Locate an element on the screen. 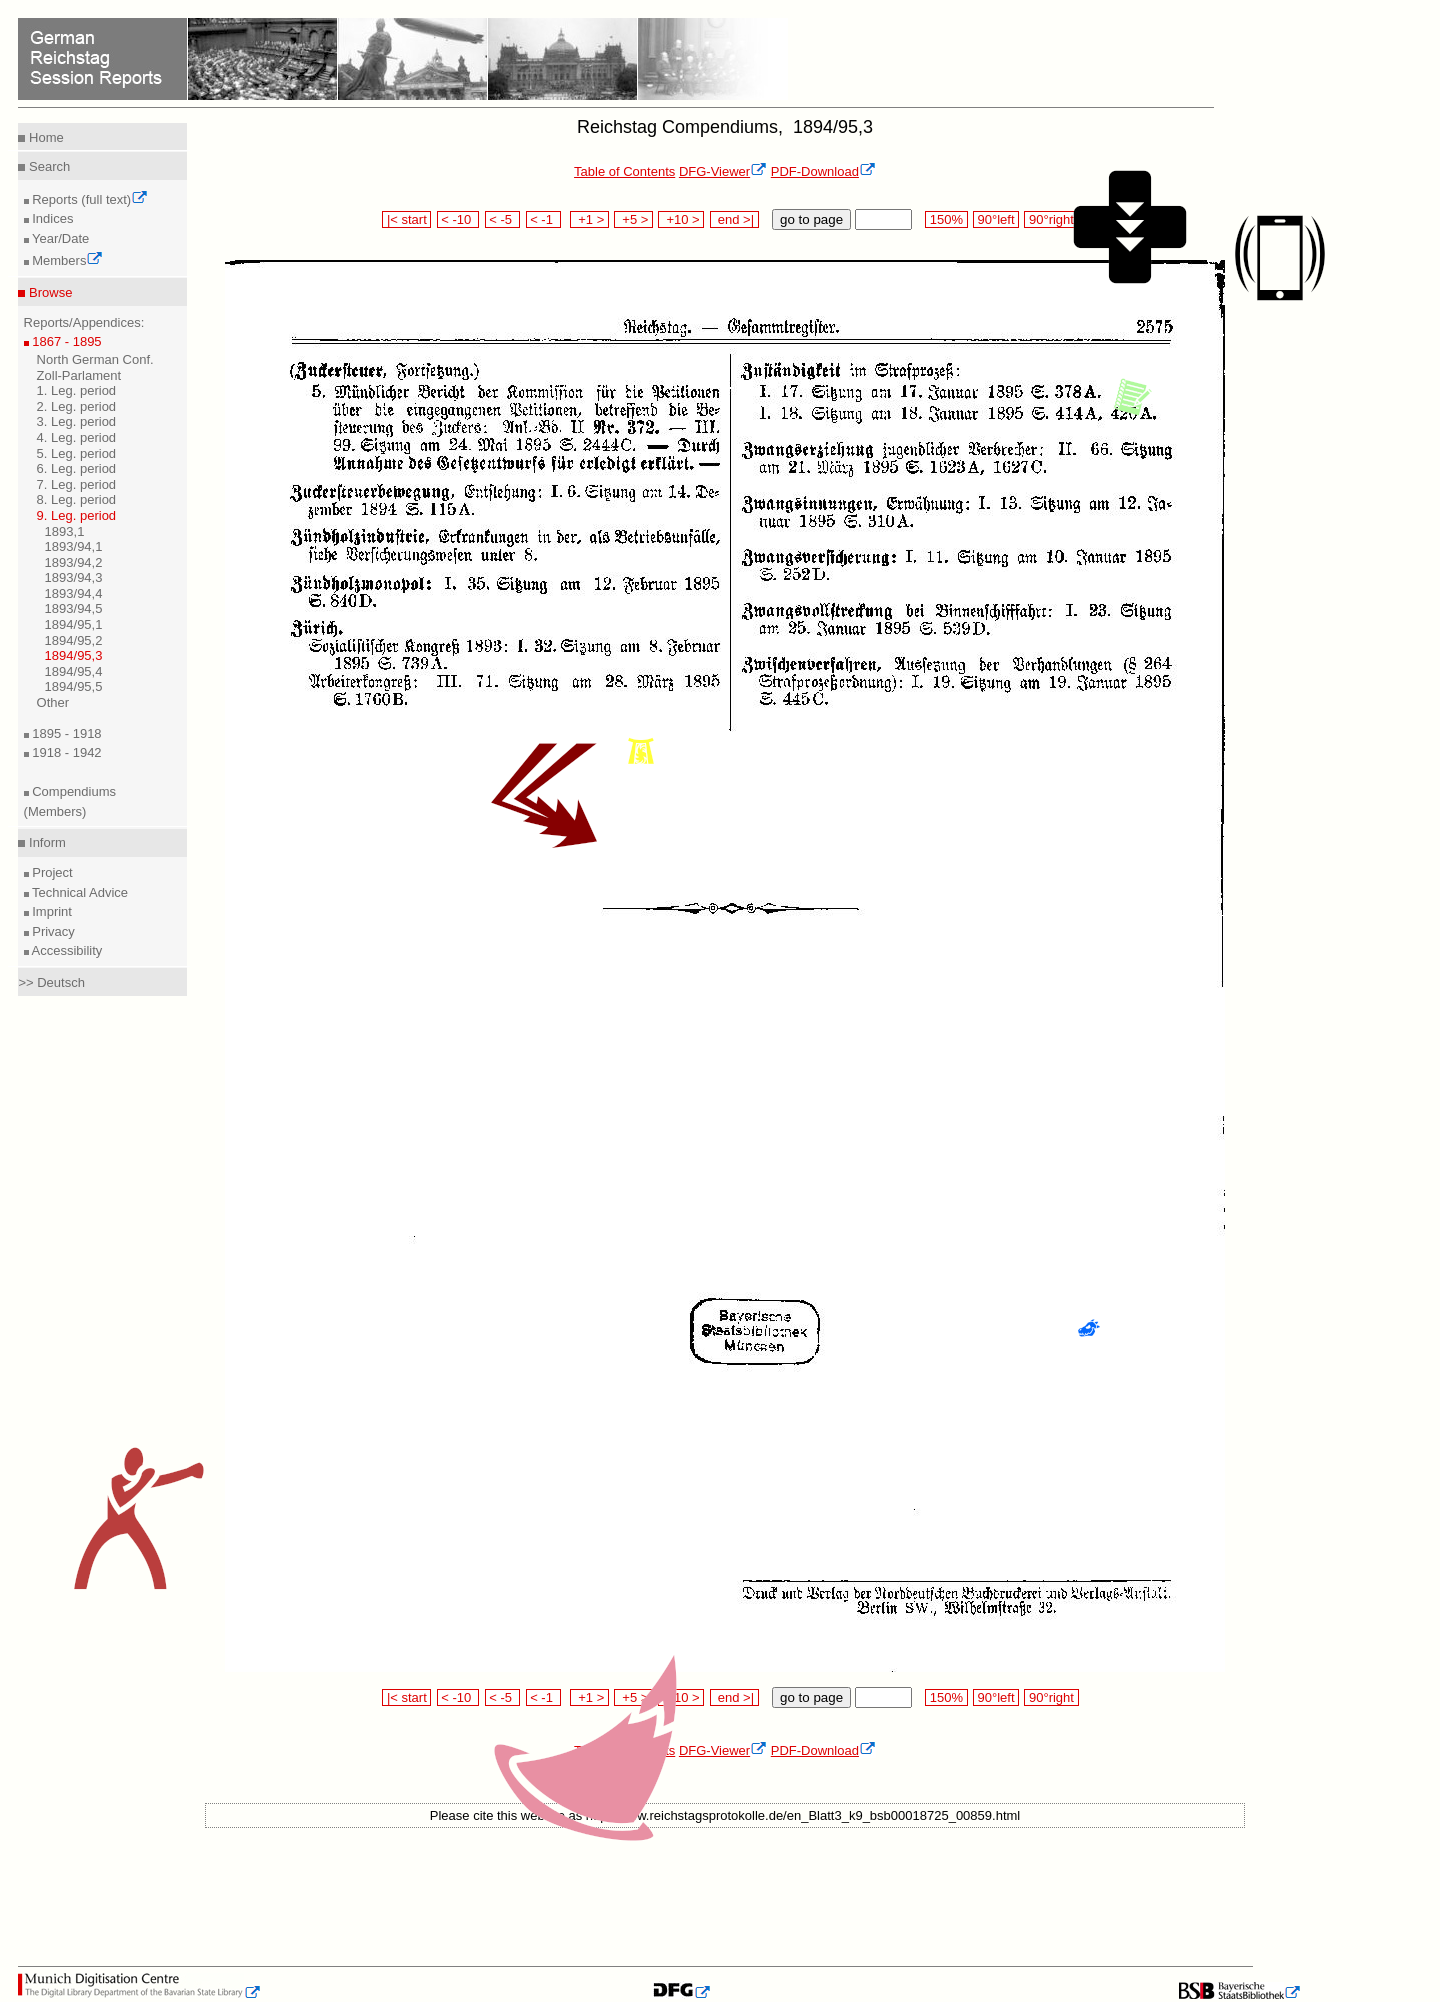 Image resolution: width=1440 pixels, height=2002 pixels. redirect or reroute an action is located at coordinates (543, 795).